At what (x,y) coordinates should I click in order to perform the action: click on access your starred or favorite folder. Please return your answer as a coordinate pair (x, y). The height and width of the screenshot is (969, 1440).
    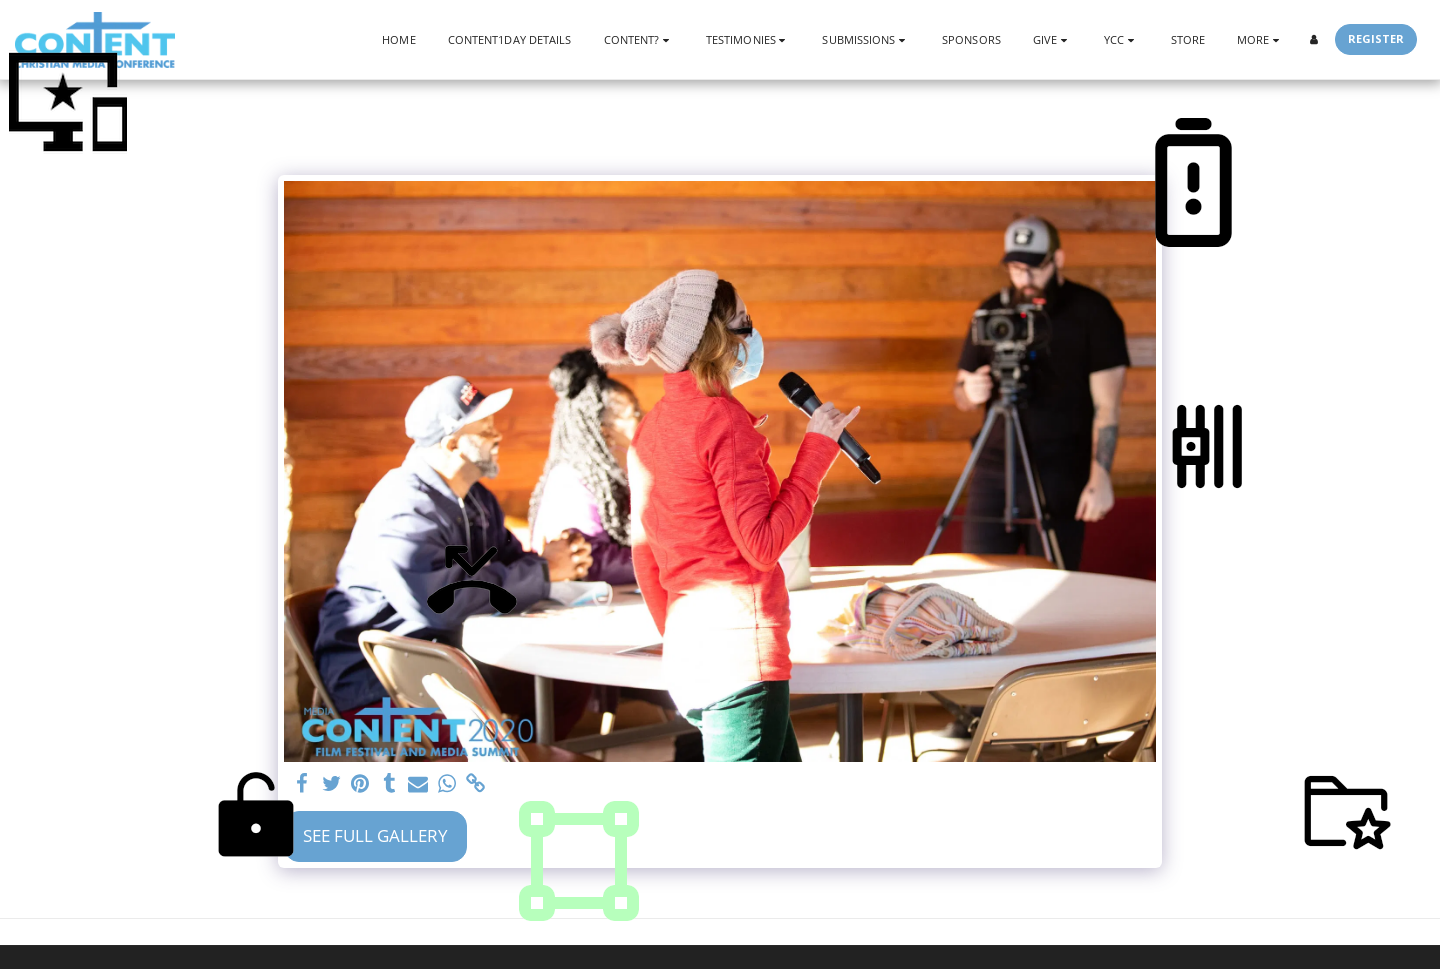
    Looking at the image, I should click on (1346, 811).